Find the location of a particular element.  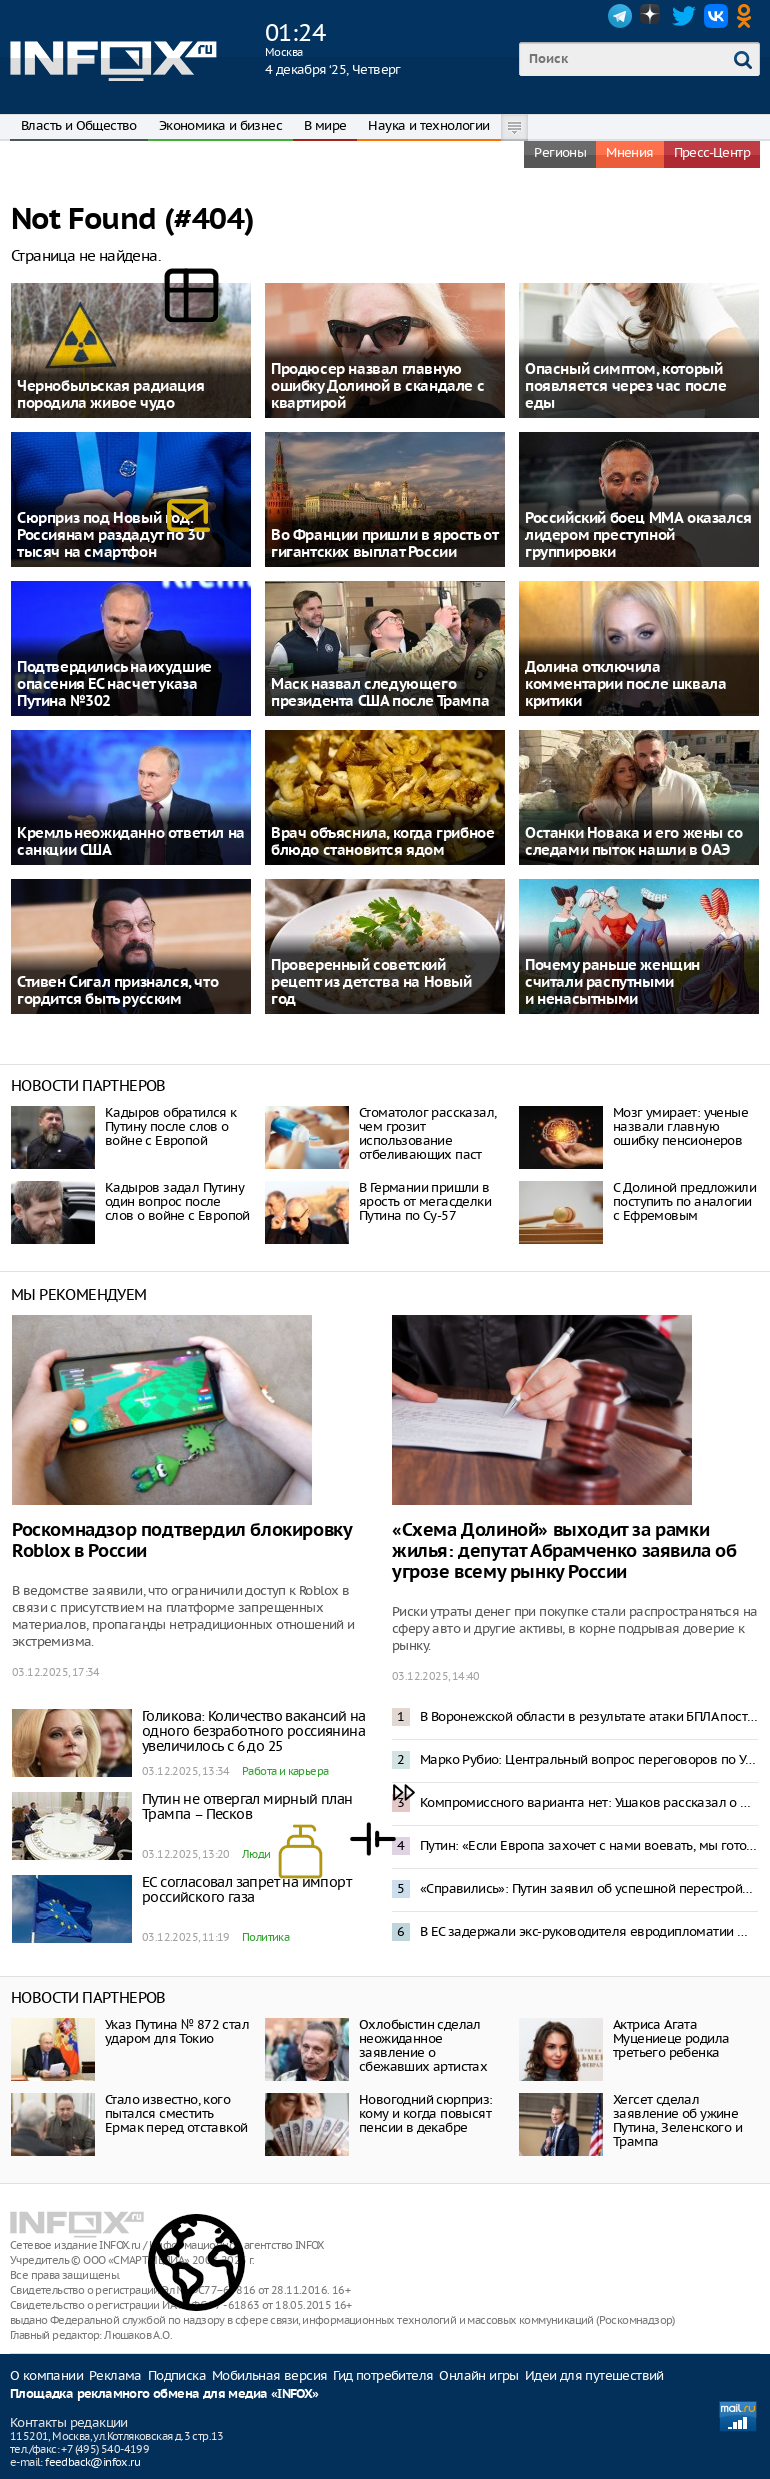

remove an email from your inbox is located at coordinates (187, 515).